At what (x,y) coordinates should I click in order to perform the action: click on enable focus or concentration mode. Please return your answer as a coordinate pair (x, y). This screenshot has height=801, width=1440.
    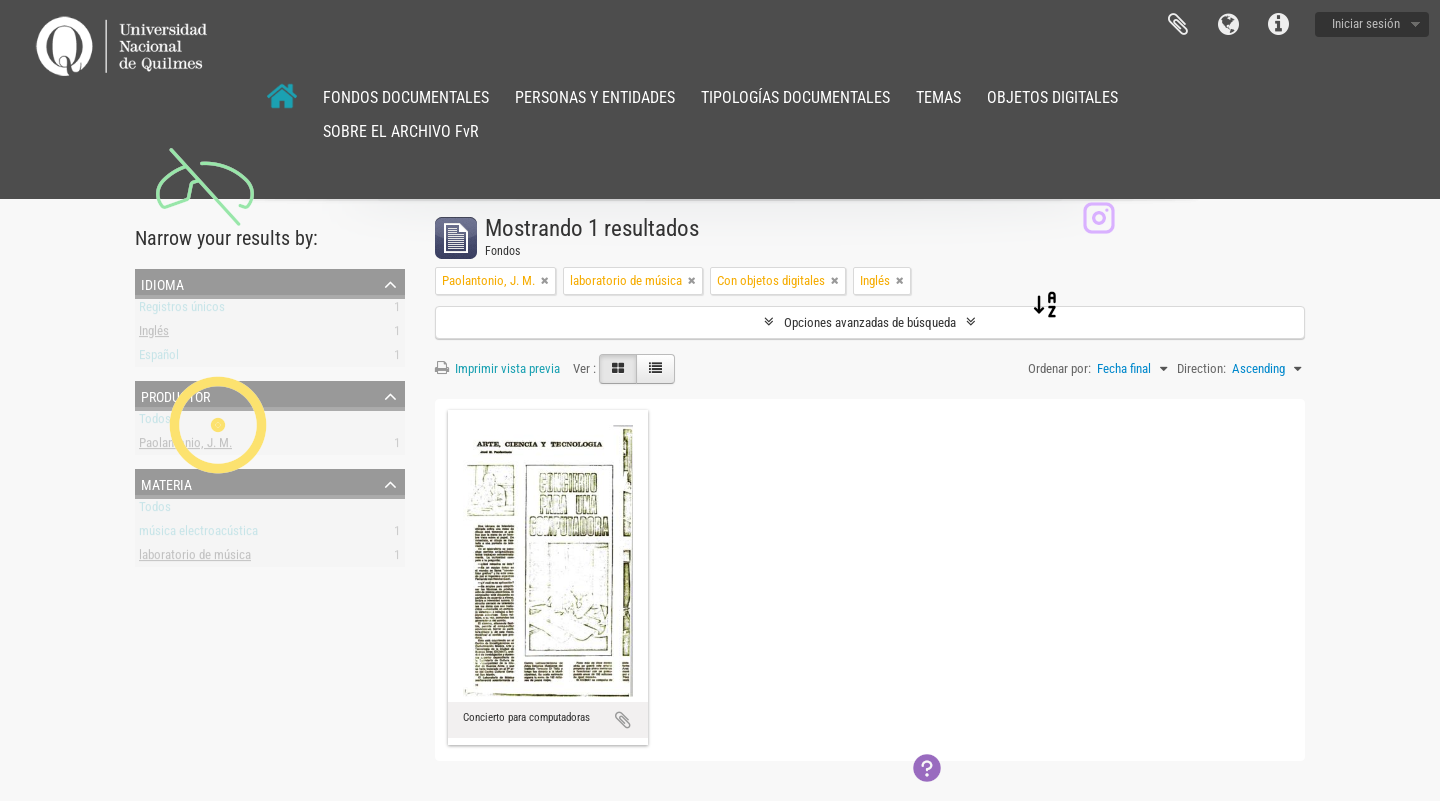
    Looking at the image, I should click on (218, 425).